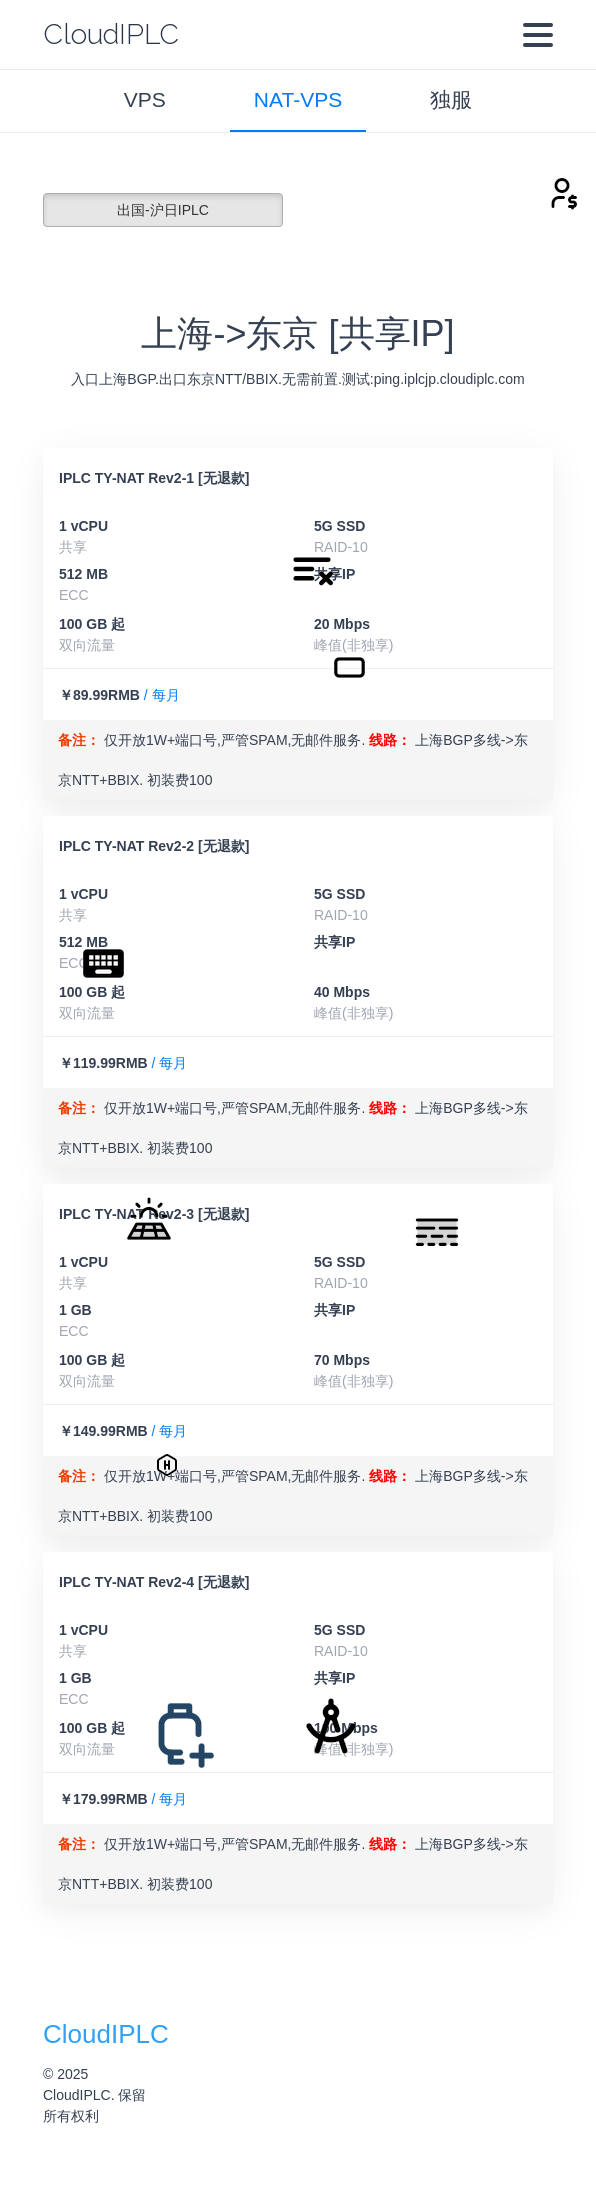 This screenshot has height=2187, width=596. Describe the element at coordinates (331, 1726) in the screenshot. I see `access geometry or drawing tools` at that location.